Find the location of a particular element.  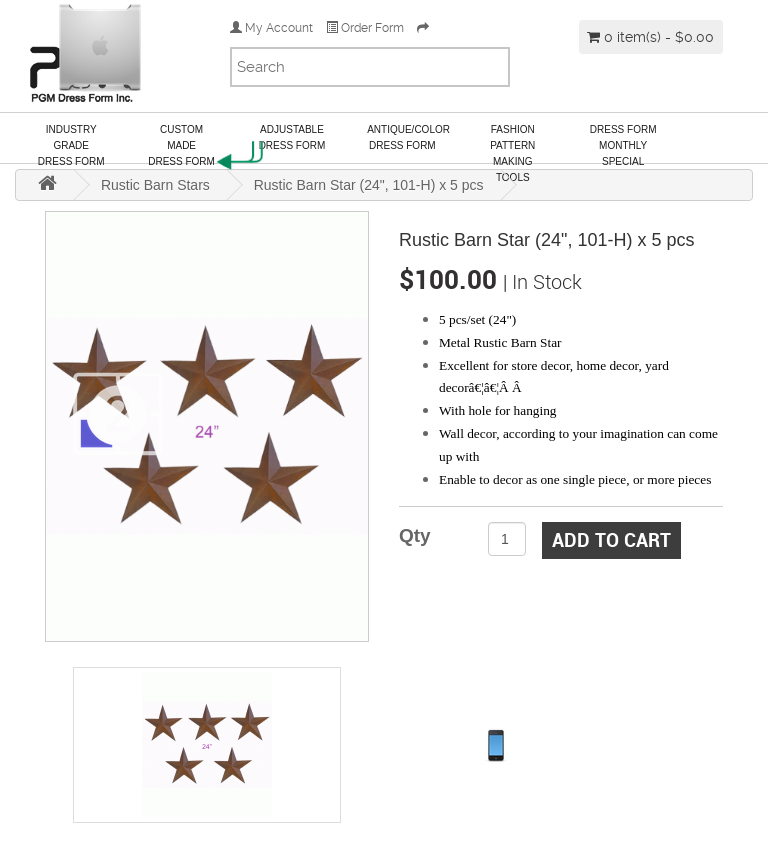

indicates mac pro desktop computer in system settings is located at coordinates (100, 48).